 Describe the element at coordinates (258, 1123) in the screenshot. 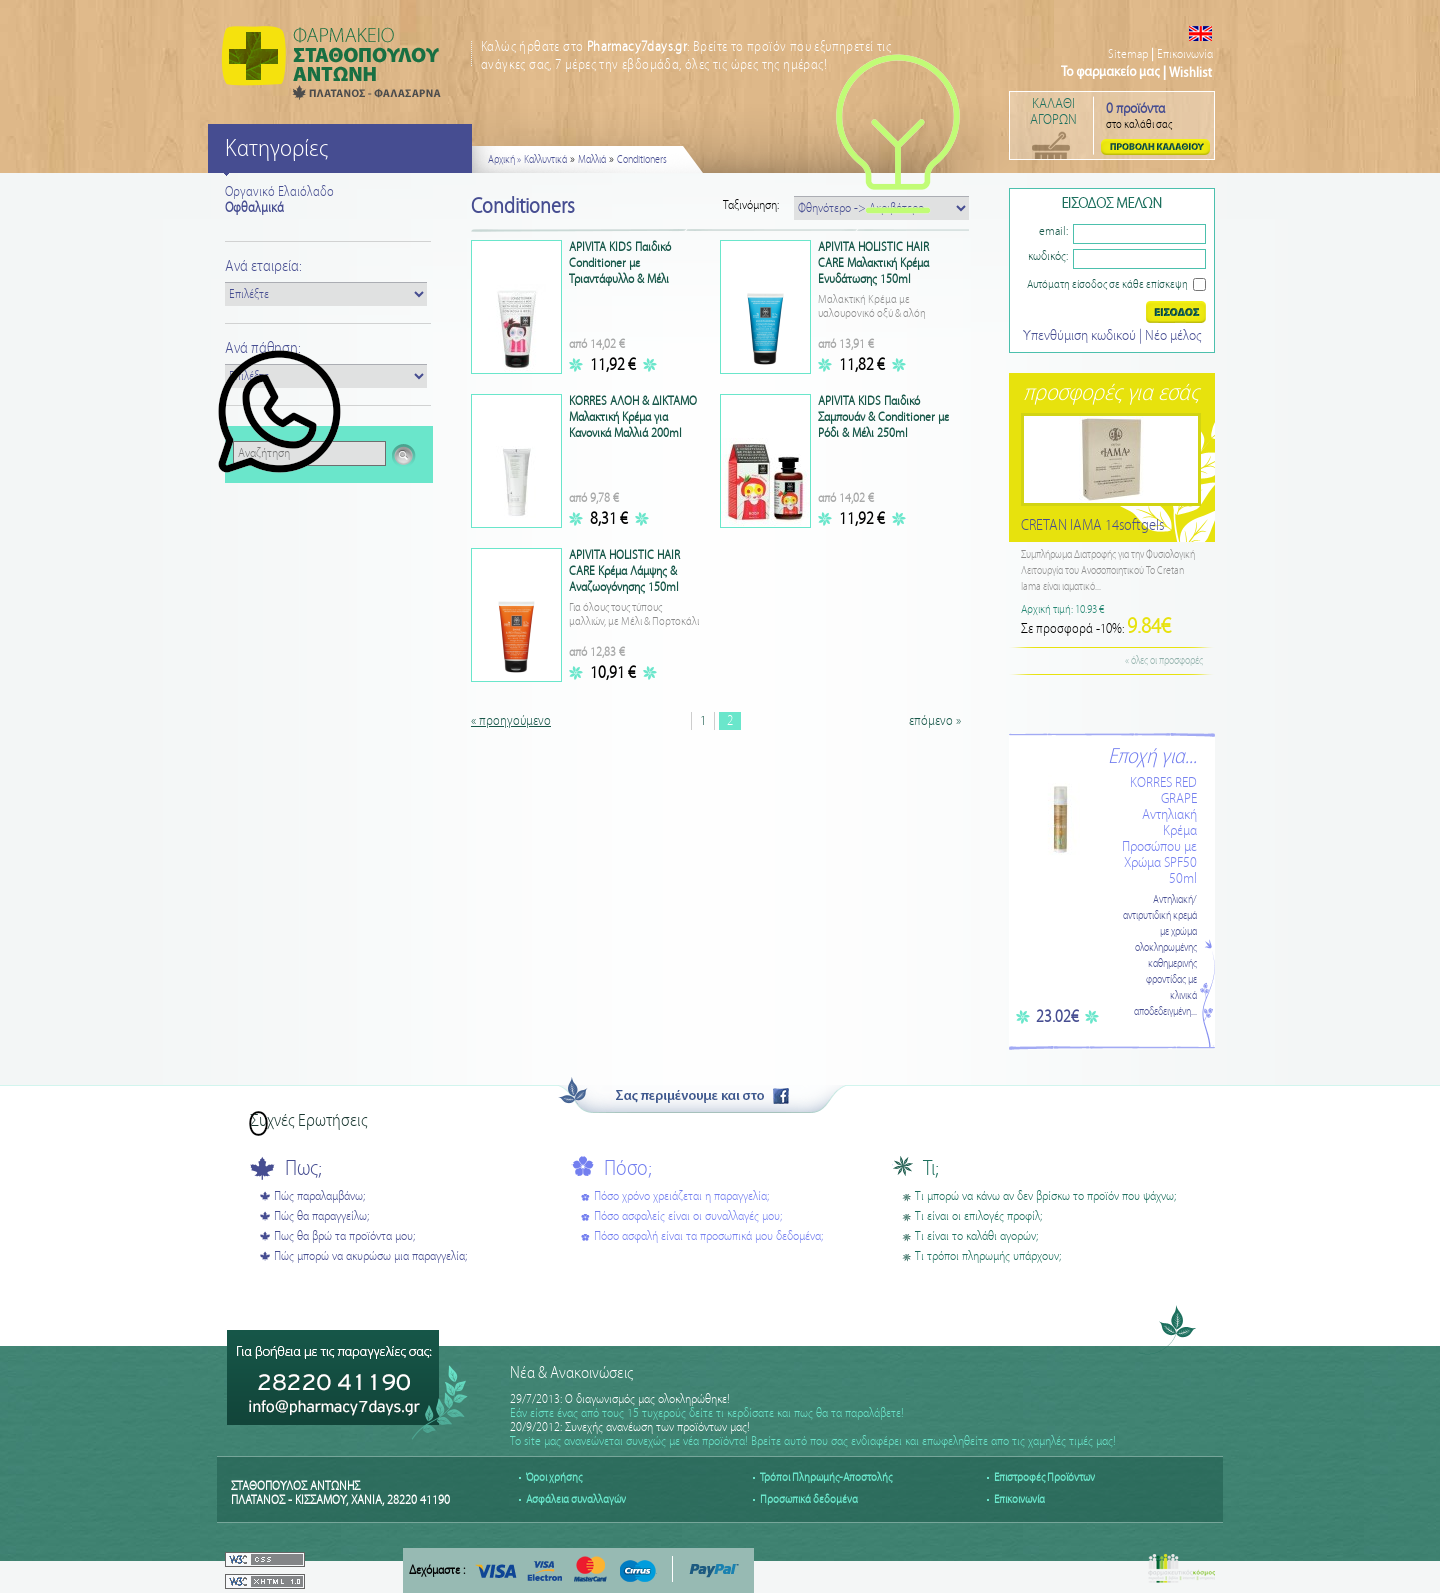

I see `indicates zero or no items` at that location.